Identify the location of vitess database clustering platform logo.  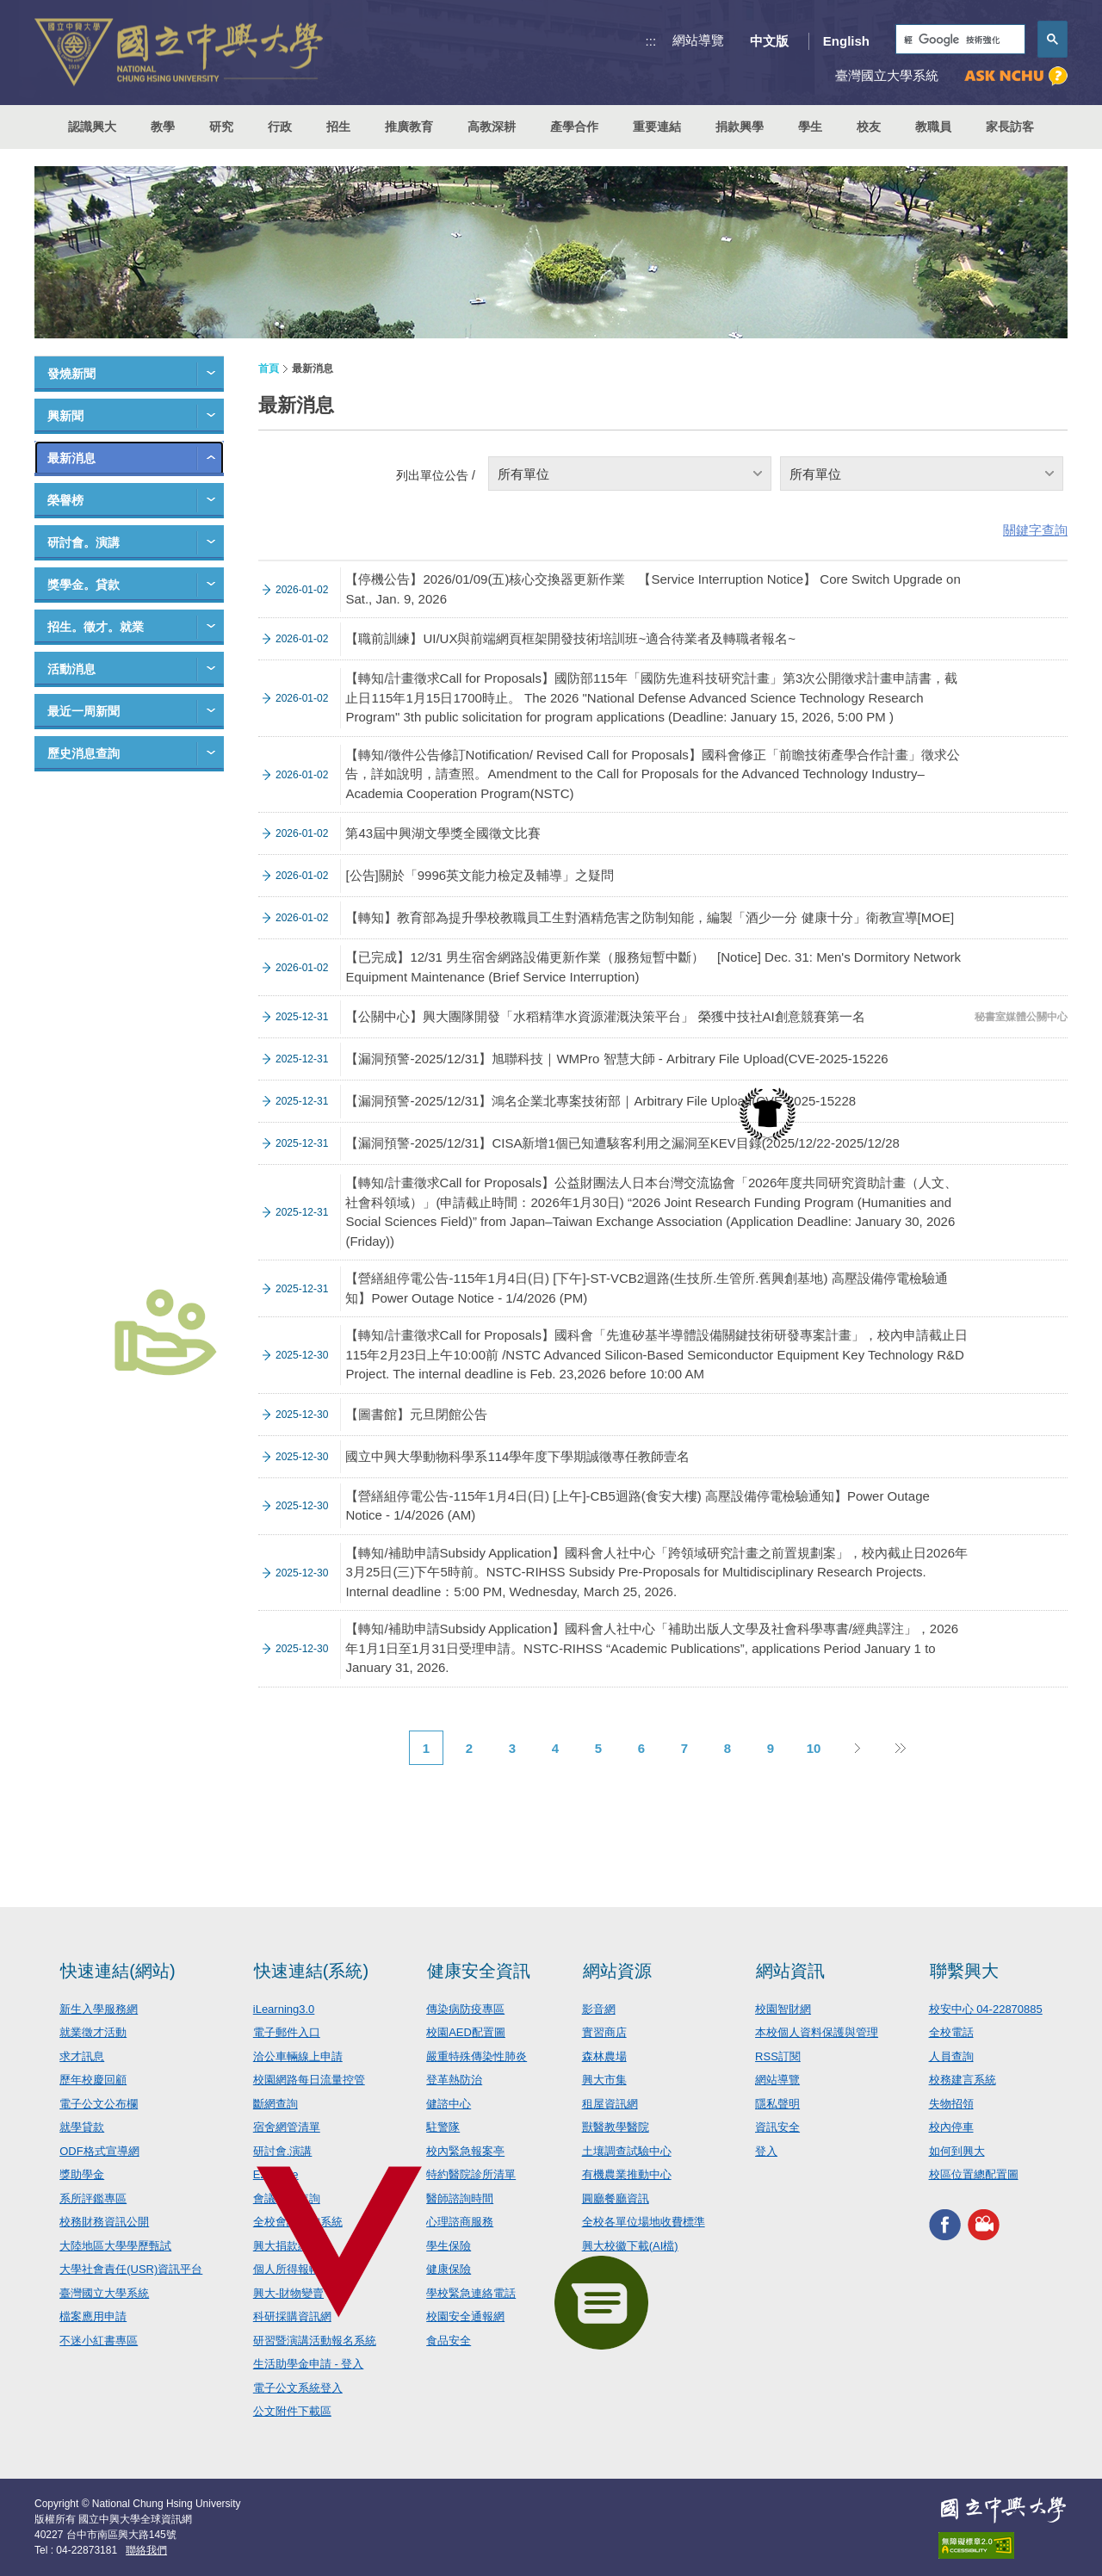
(339, 2242).